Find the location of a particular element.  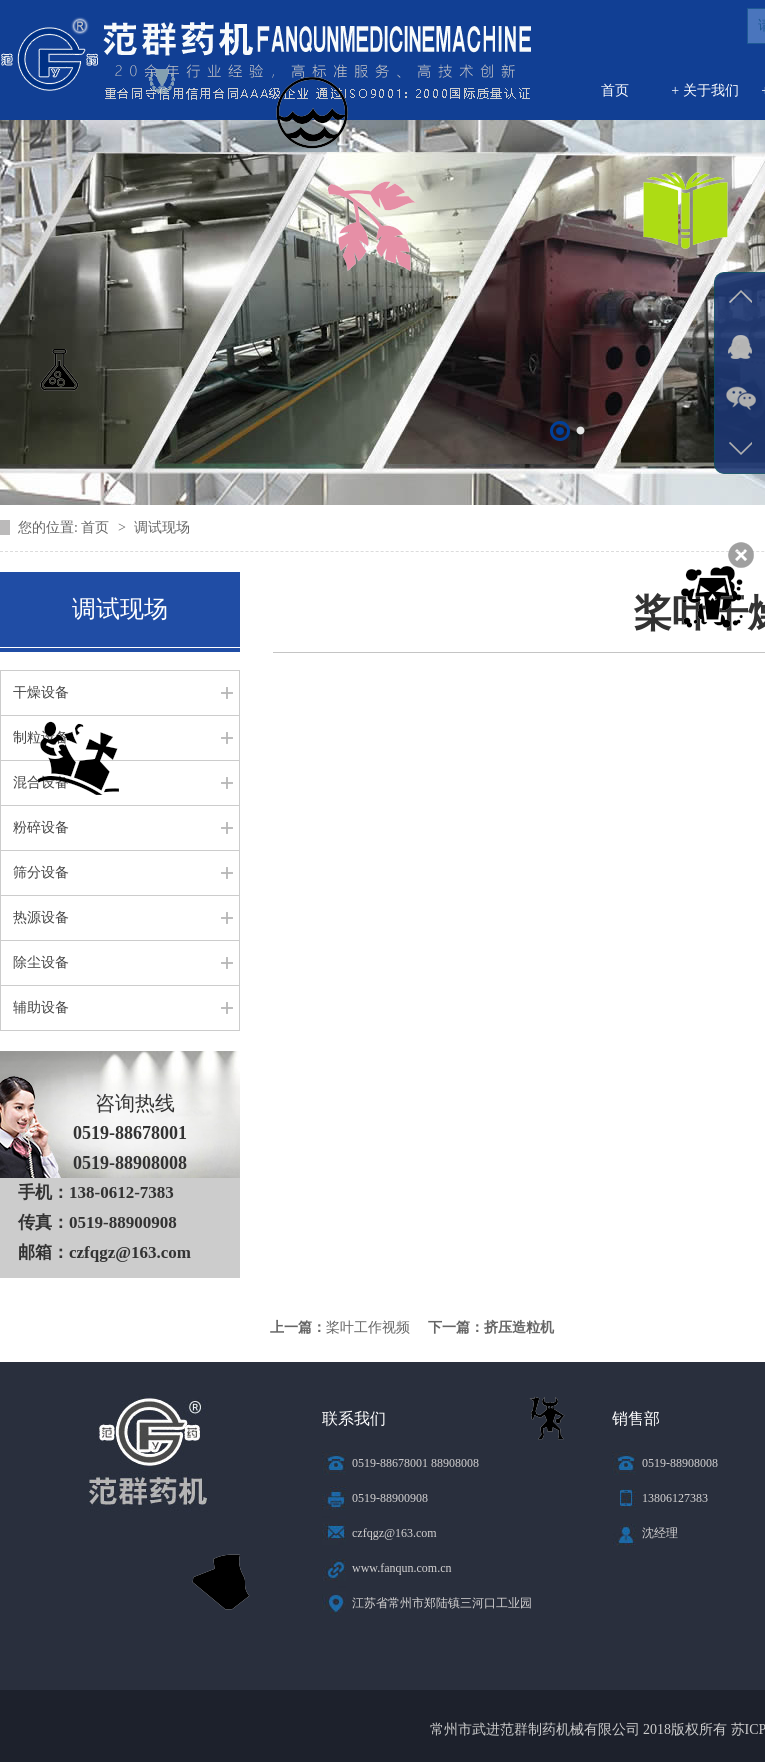

view achievements or awards is located at coordinates (162, 81).